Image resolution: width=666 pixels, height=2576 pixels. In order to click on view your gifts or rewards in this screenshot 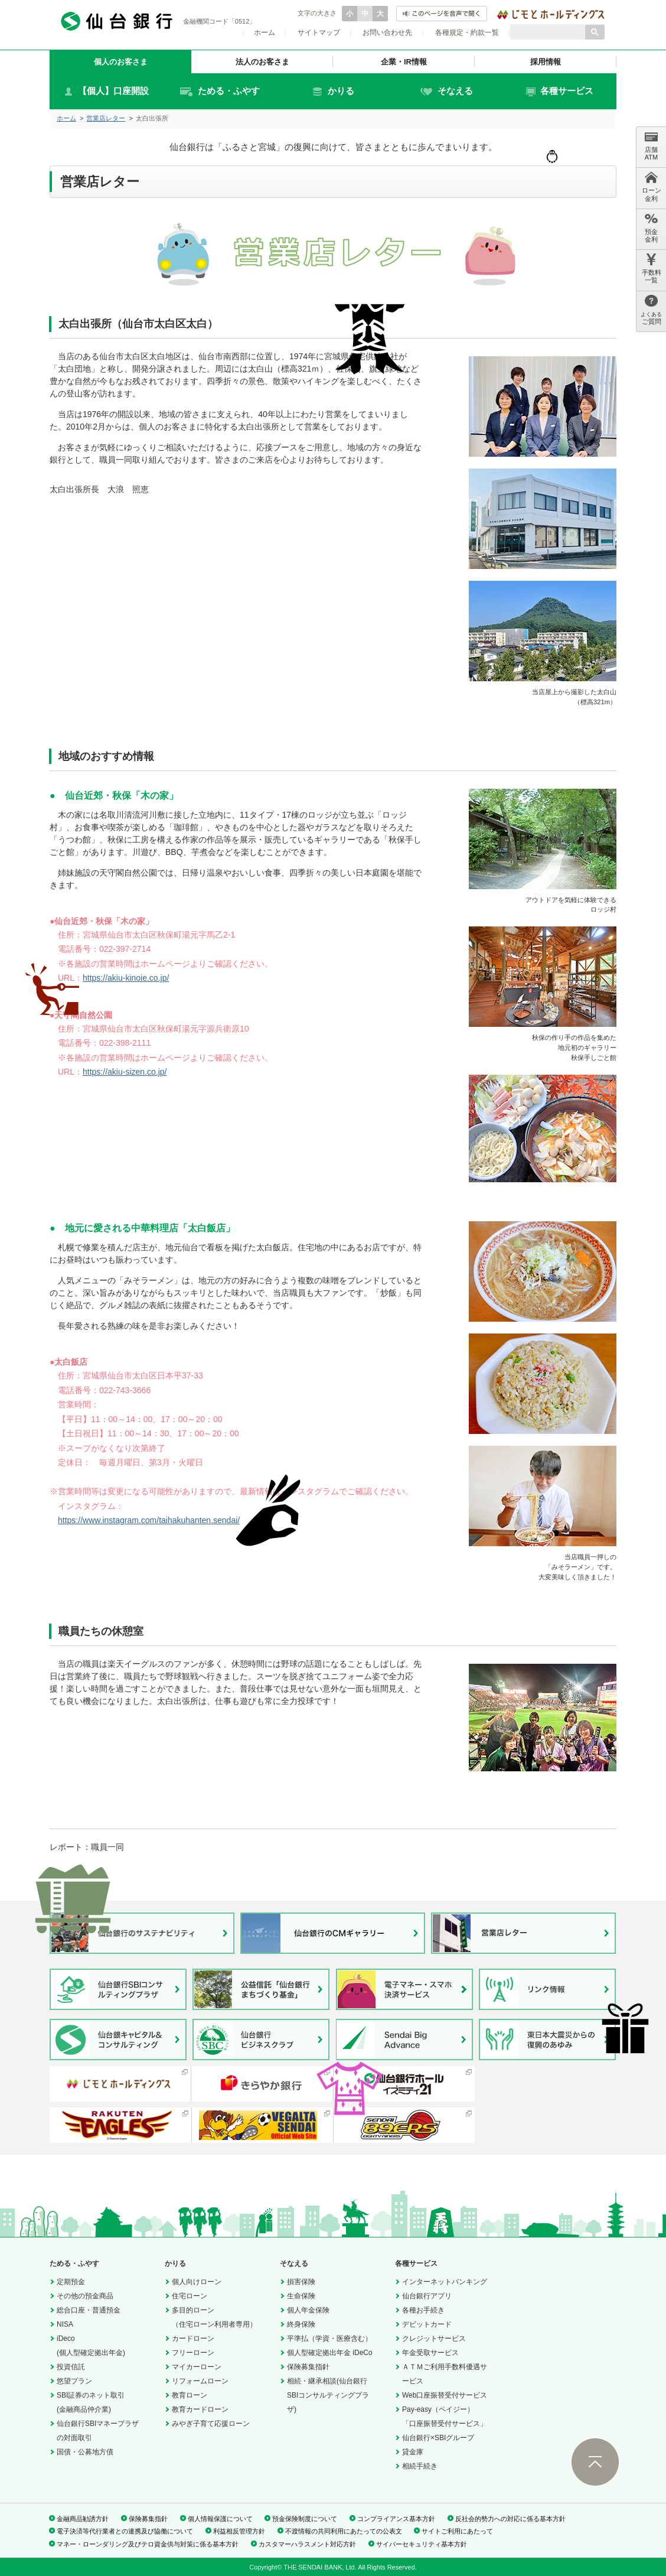, I will do `click(625, 2026)`.